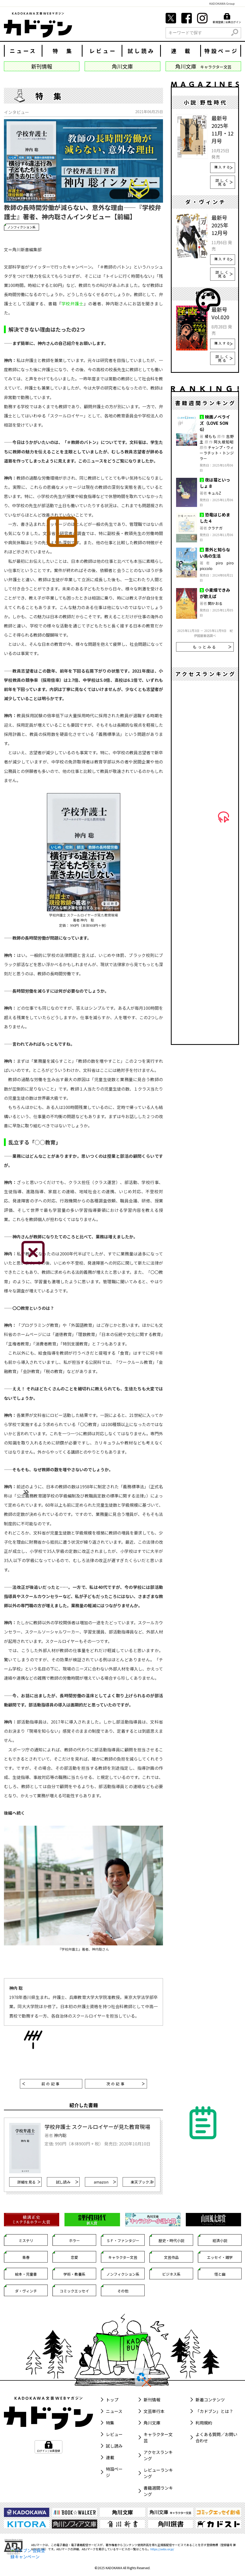  I want to click on view or edit notes, so click(203, 2123).